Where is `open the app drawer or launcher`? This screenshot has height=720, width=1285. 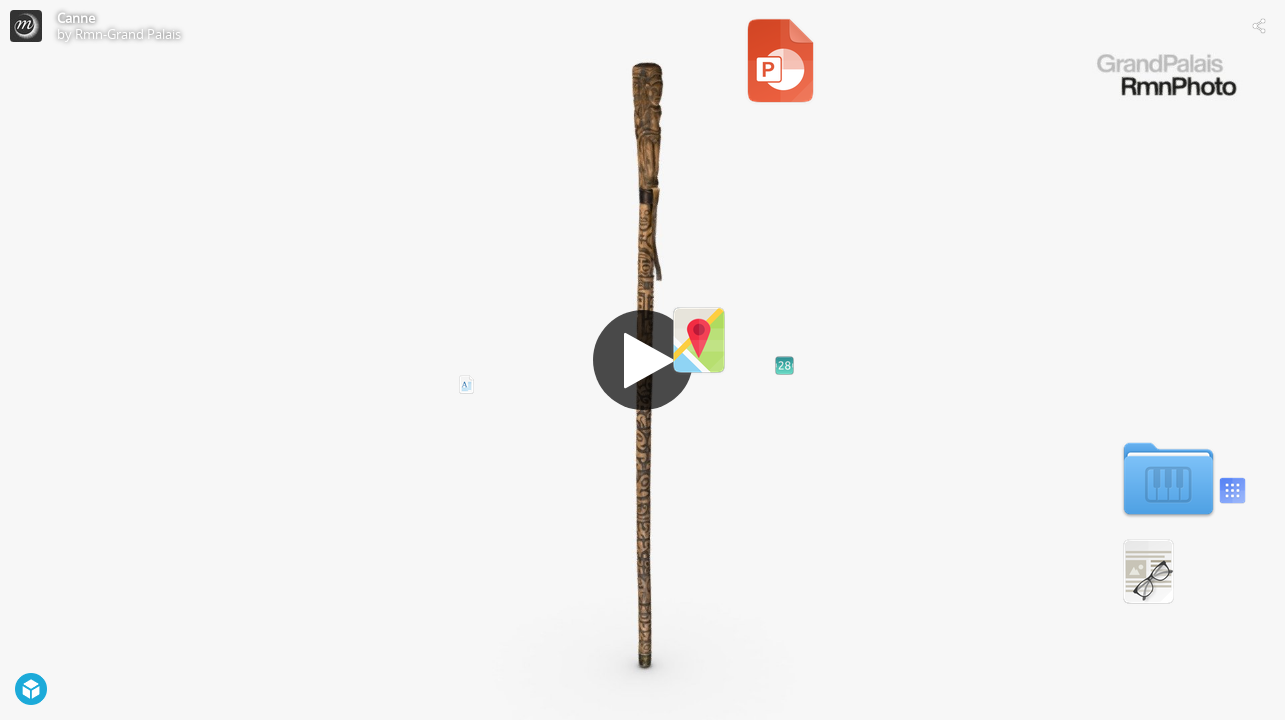 open the app drawer or launcher is located at coordinates (1232, 490).